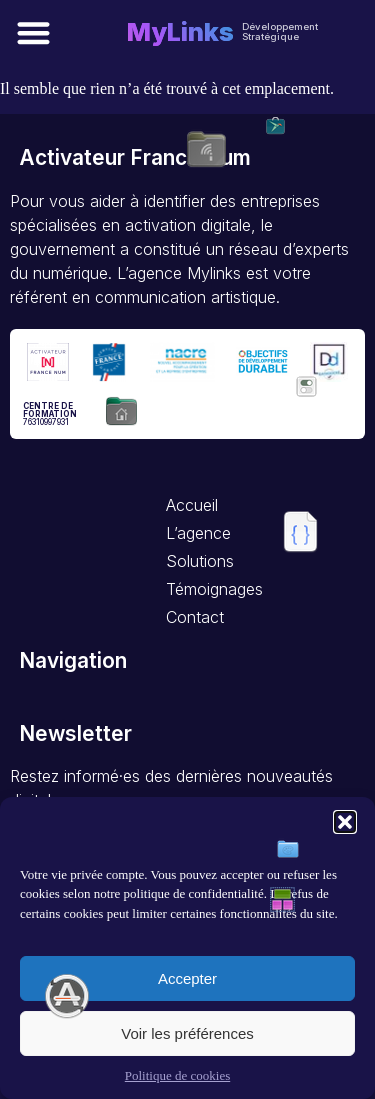 Image resolution: width=375 pixels, height=1099 pixels. What do you see at coordinates (121, 410) in the screenshot?
I see `access your home folder` at bounding box center [121, 410].